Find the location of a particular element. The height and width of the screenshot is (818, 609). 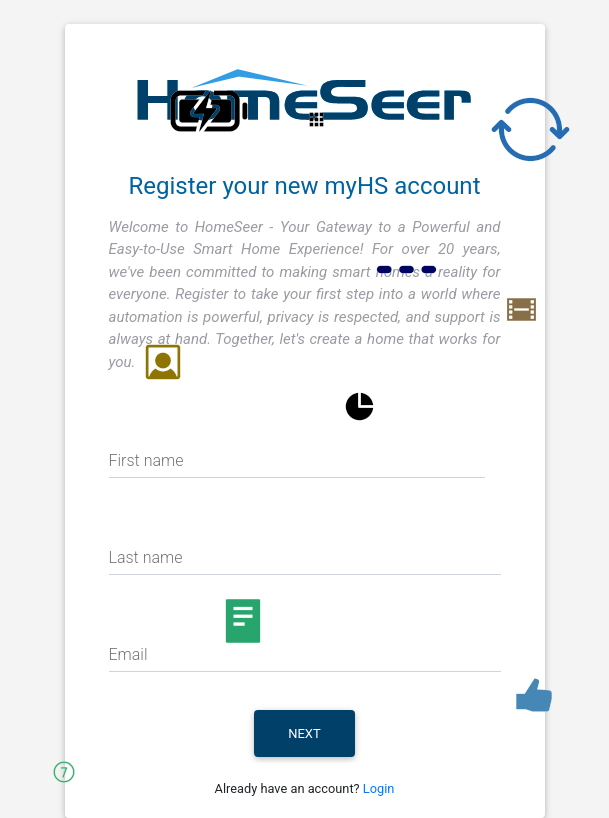

open reader mode for distraction-free viewing is located at coordinates (243, 621).